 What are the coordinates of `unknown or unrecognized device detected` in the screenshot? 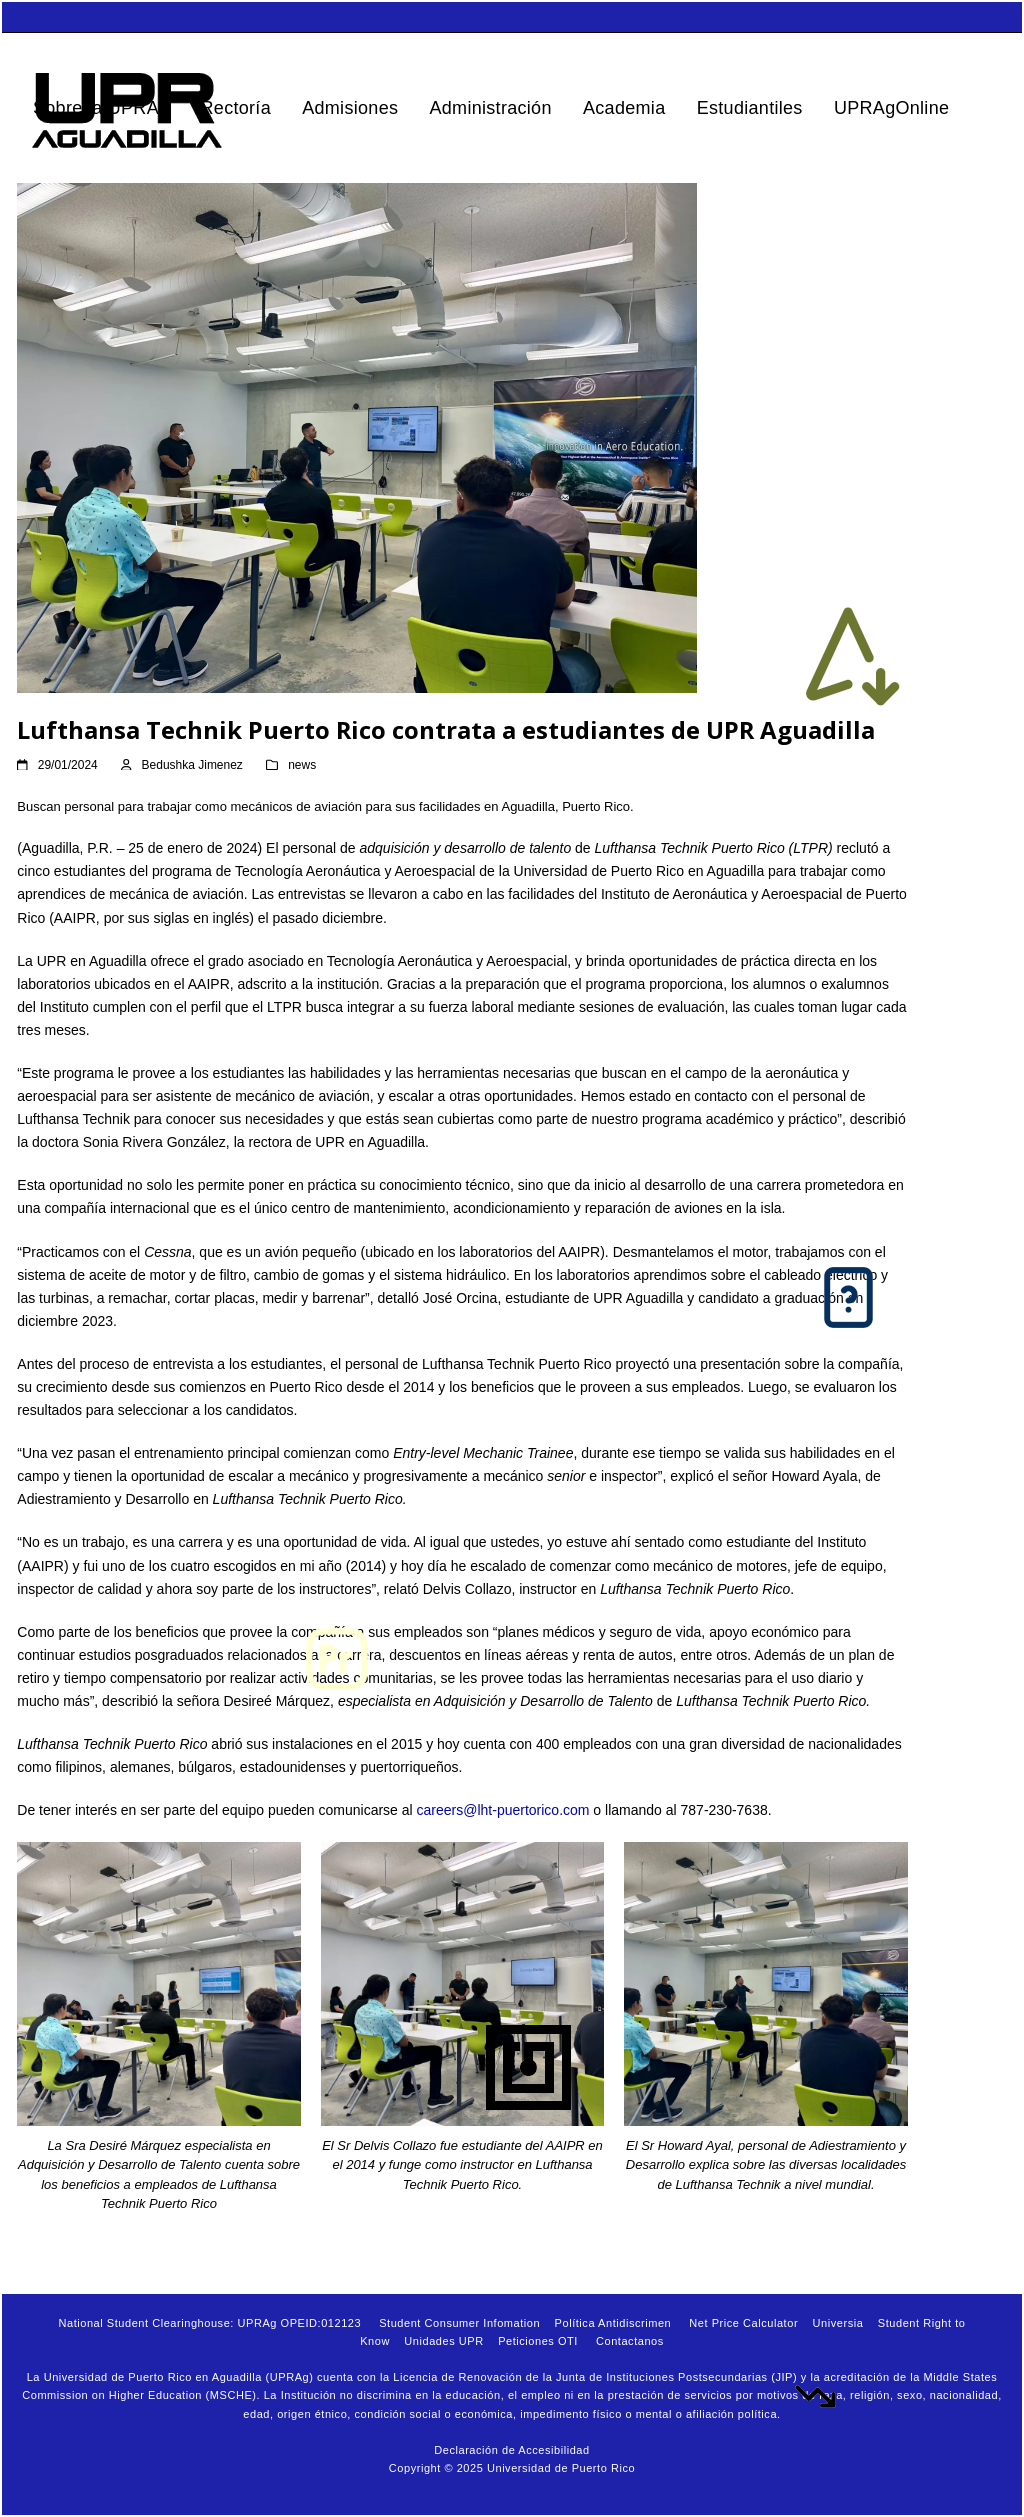 It's located at (848, 1297).